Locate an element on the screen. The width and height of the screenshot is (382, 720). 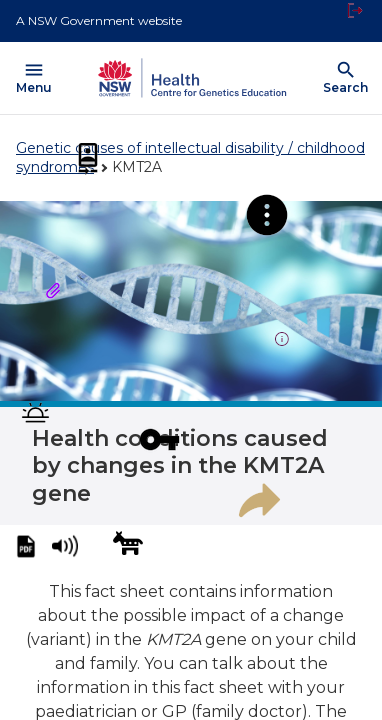
share content with others is located at coordinates (259, 502).